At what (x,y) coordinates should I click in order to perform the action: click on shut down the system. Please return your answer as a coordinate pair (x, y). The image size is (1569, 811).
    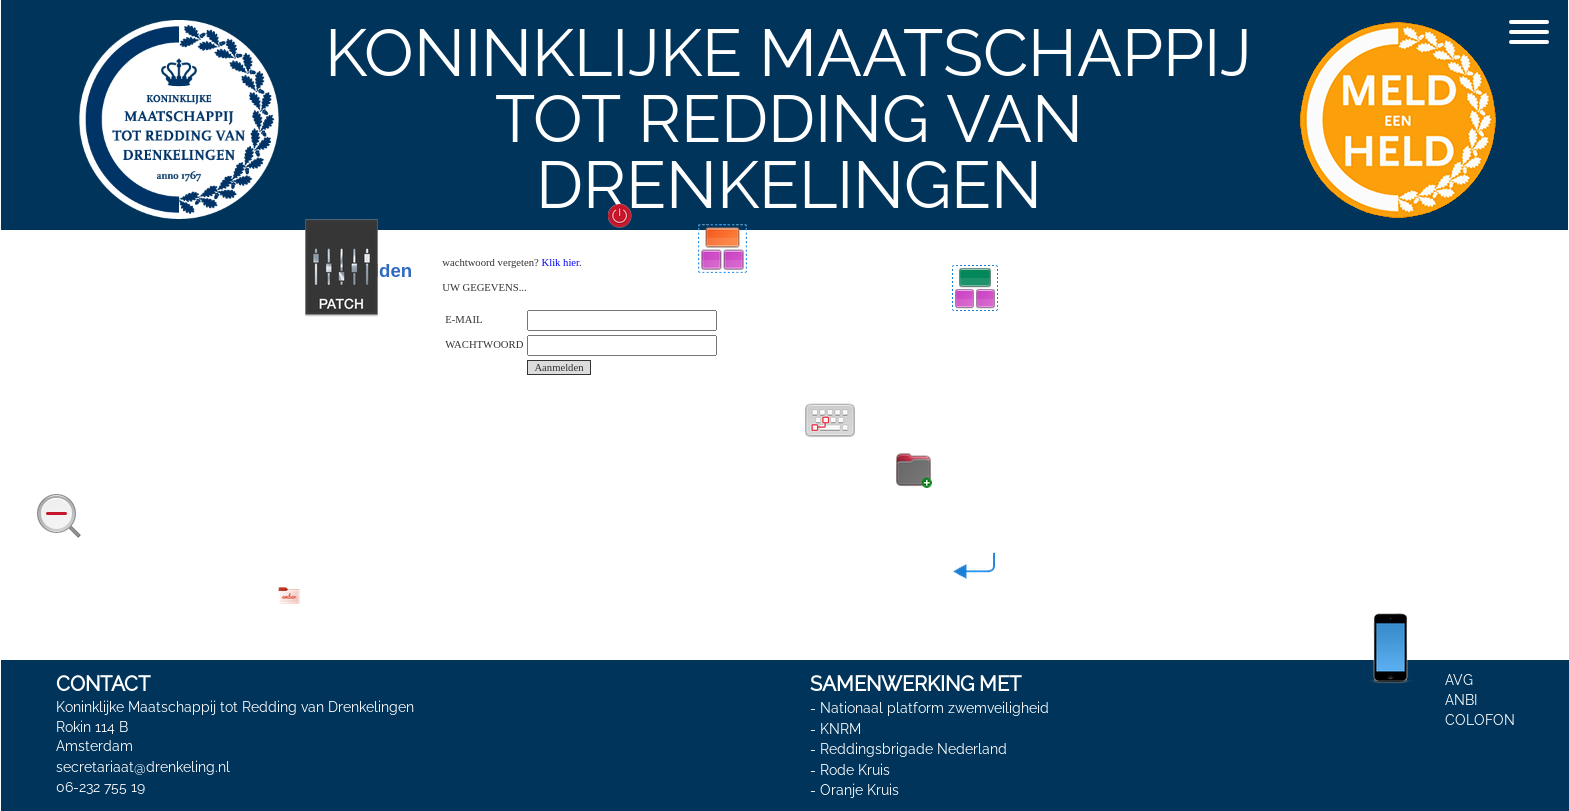
    Looking at the image, I should click on (620, 216).